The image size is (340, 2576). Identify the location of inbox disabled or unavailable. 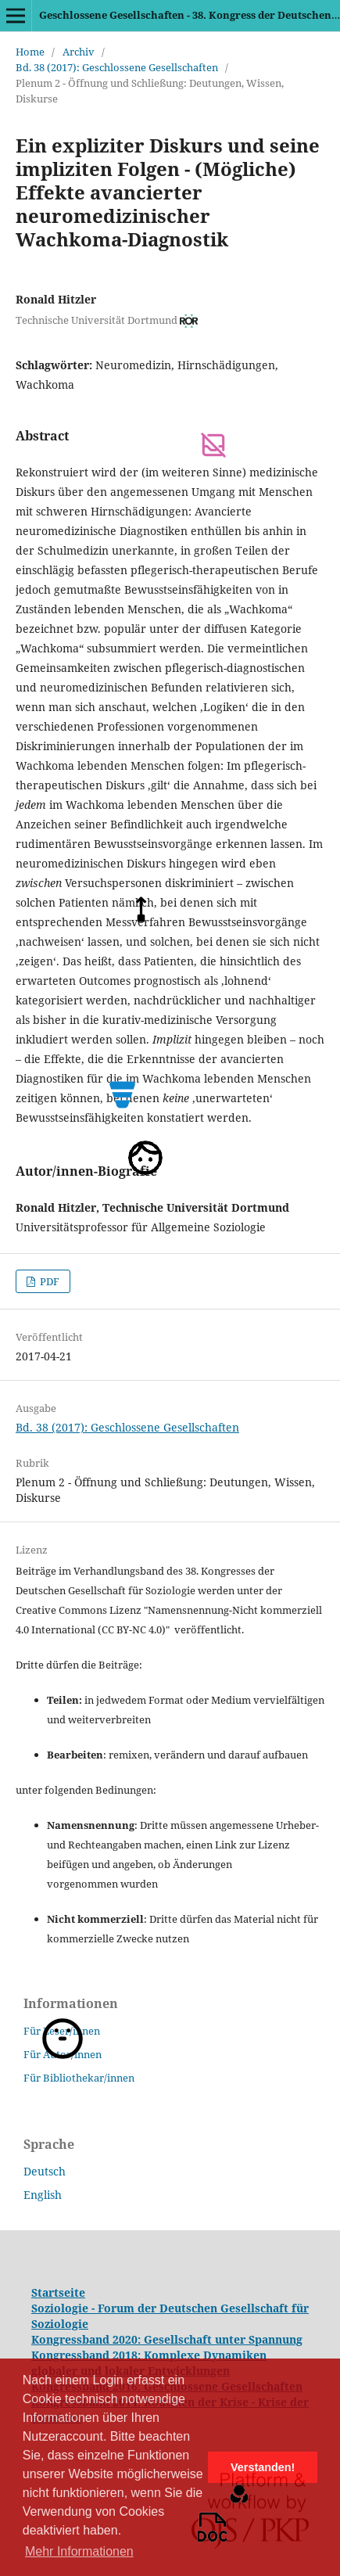
(213, 445).